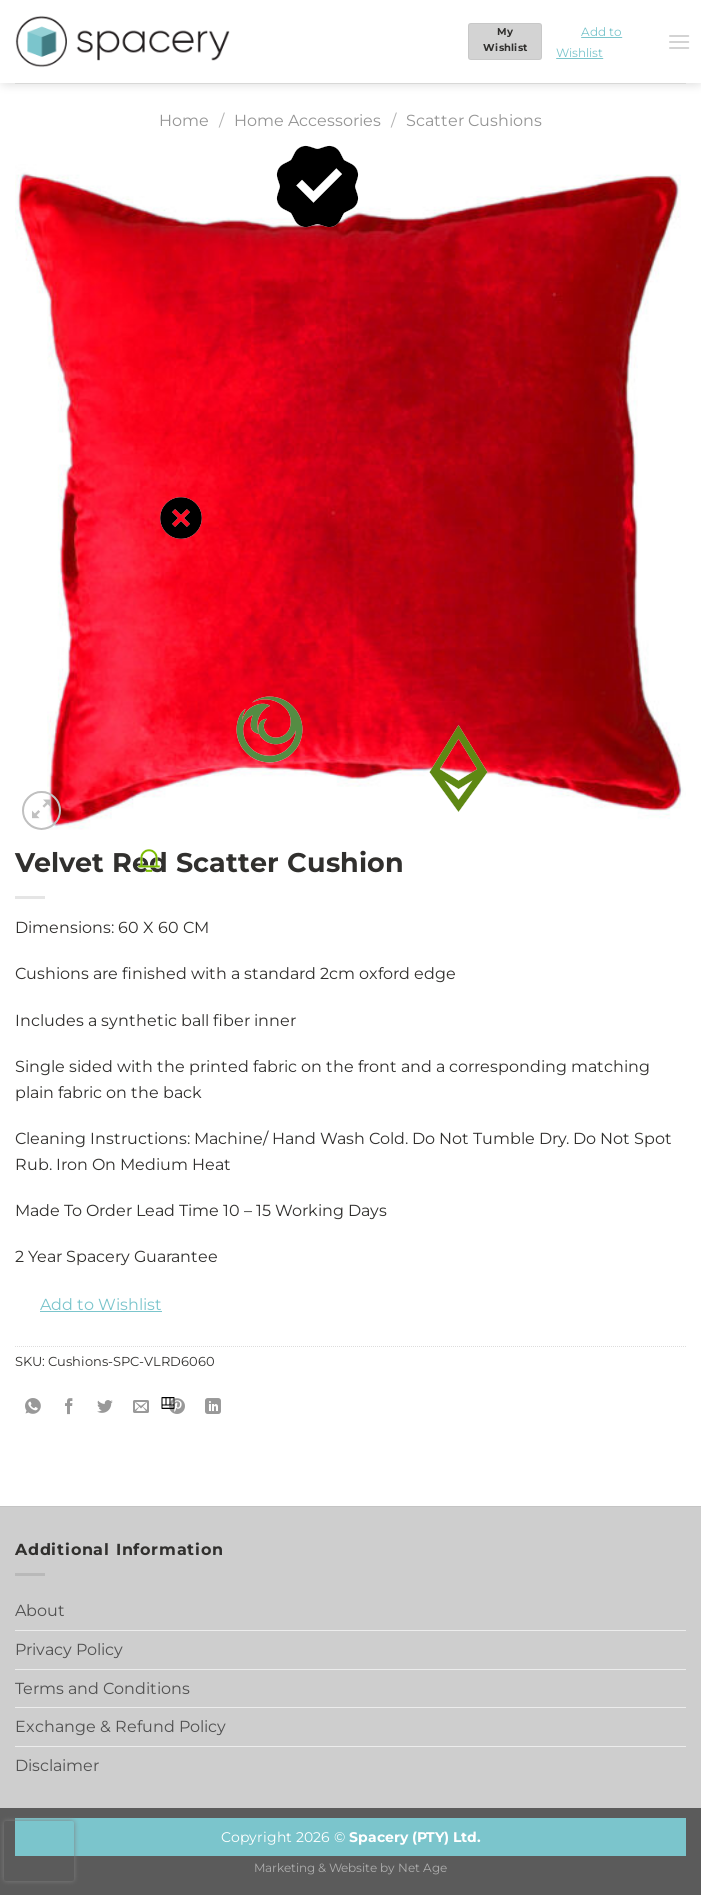  Describe the element at coordinates (458, 768) in the screenshot. I see `view ethereum wallet balance` at that location.